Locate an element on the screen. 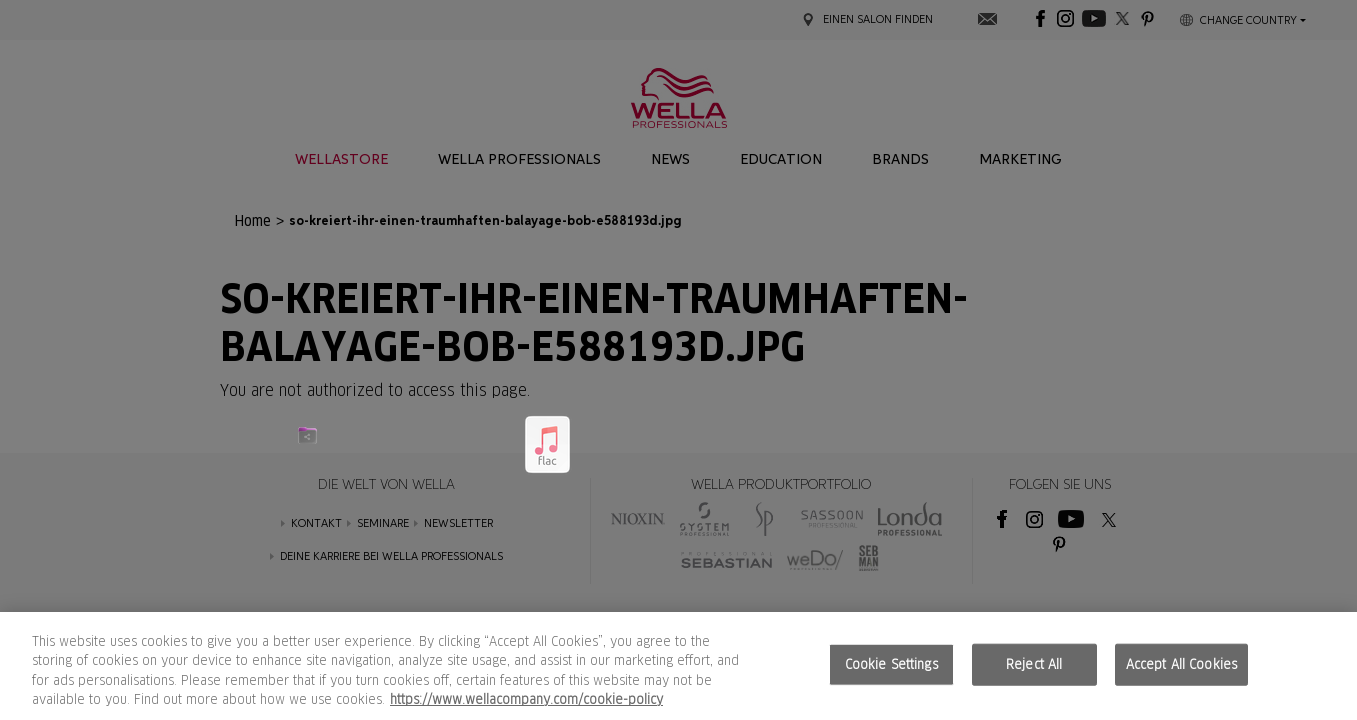 The width and height of the screenshot is (1357, 720). access your public shared folder is located at coordinates (307, 435).